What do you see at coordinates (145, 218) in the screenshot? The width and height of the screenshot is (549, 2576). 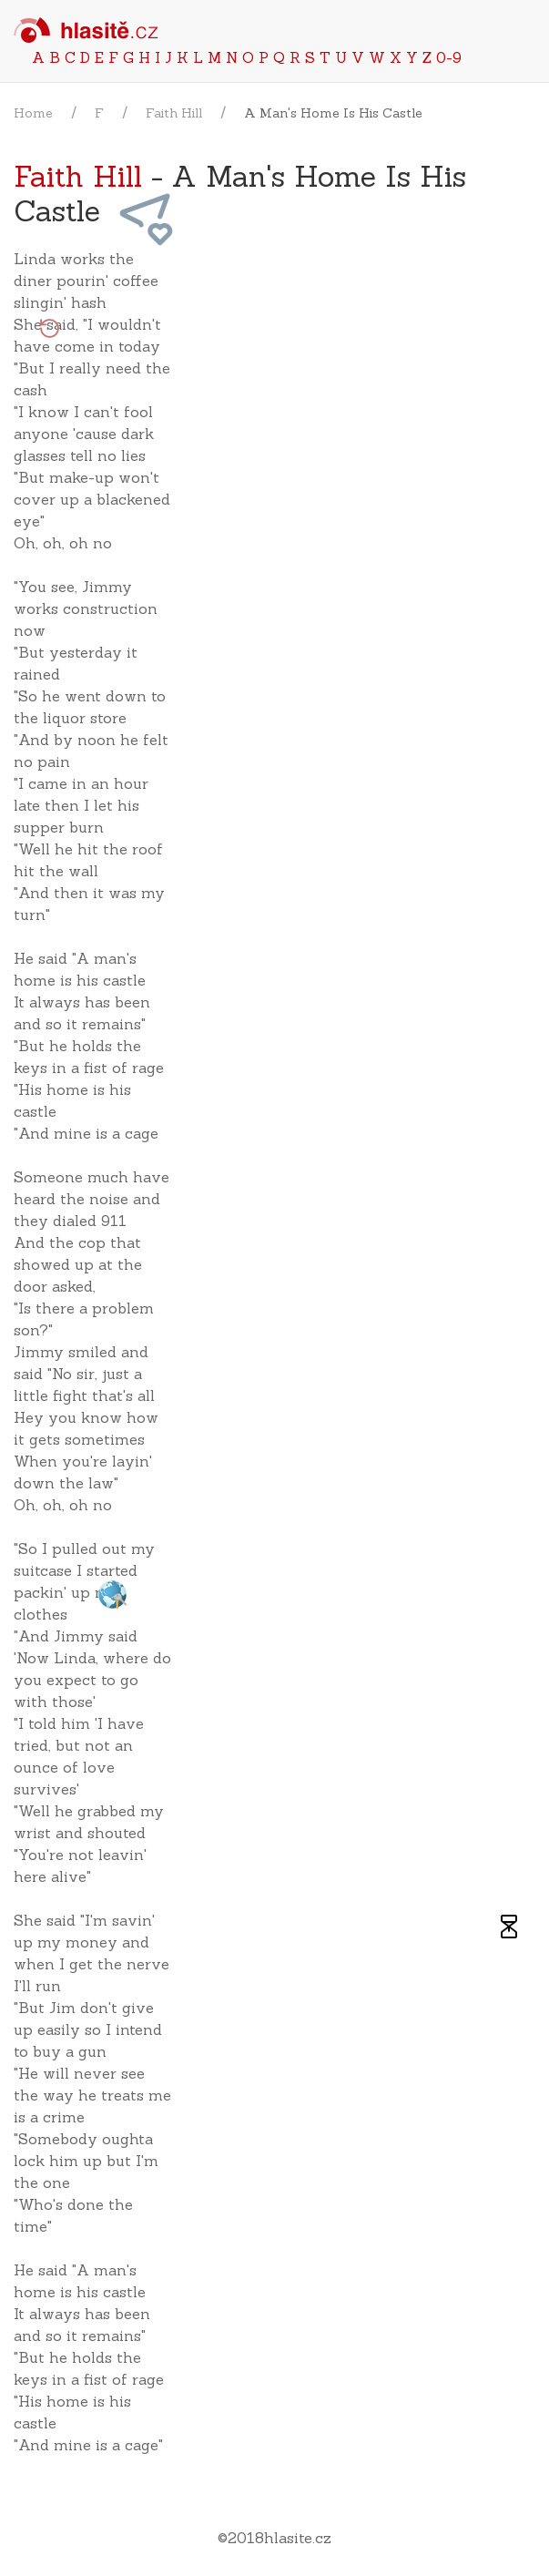 I see `save location to favorites` at bounding box center [145, 218].